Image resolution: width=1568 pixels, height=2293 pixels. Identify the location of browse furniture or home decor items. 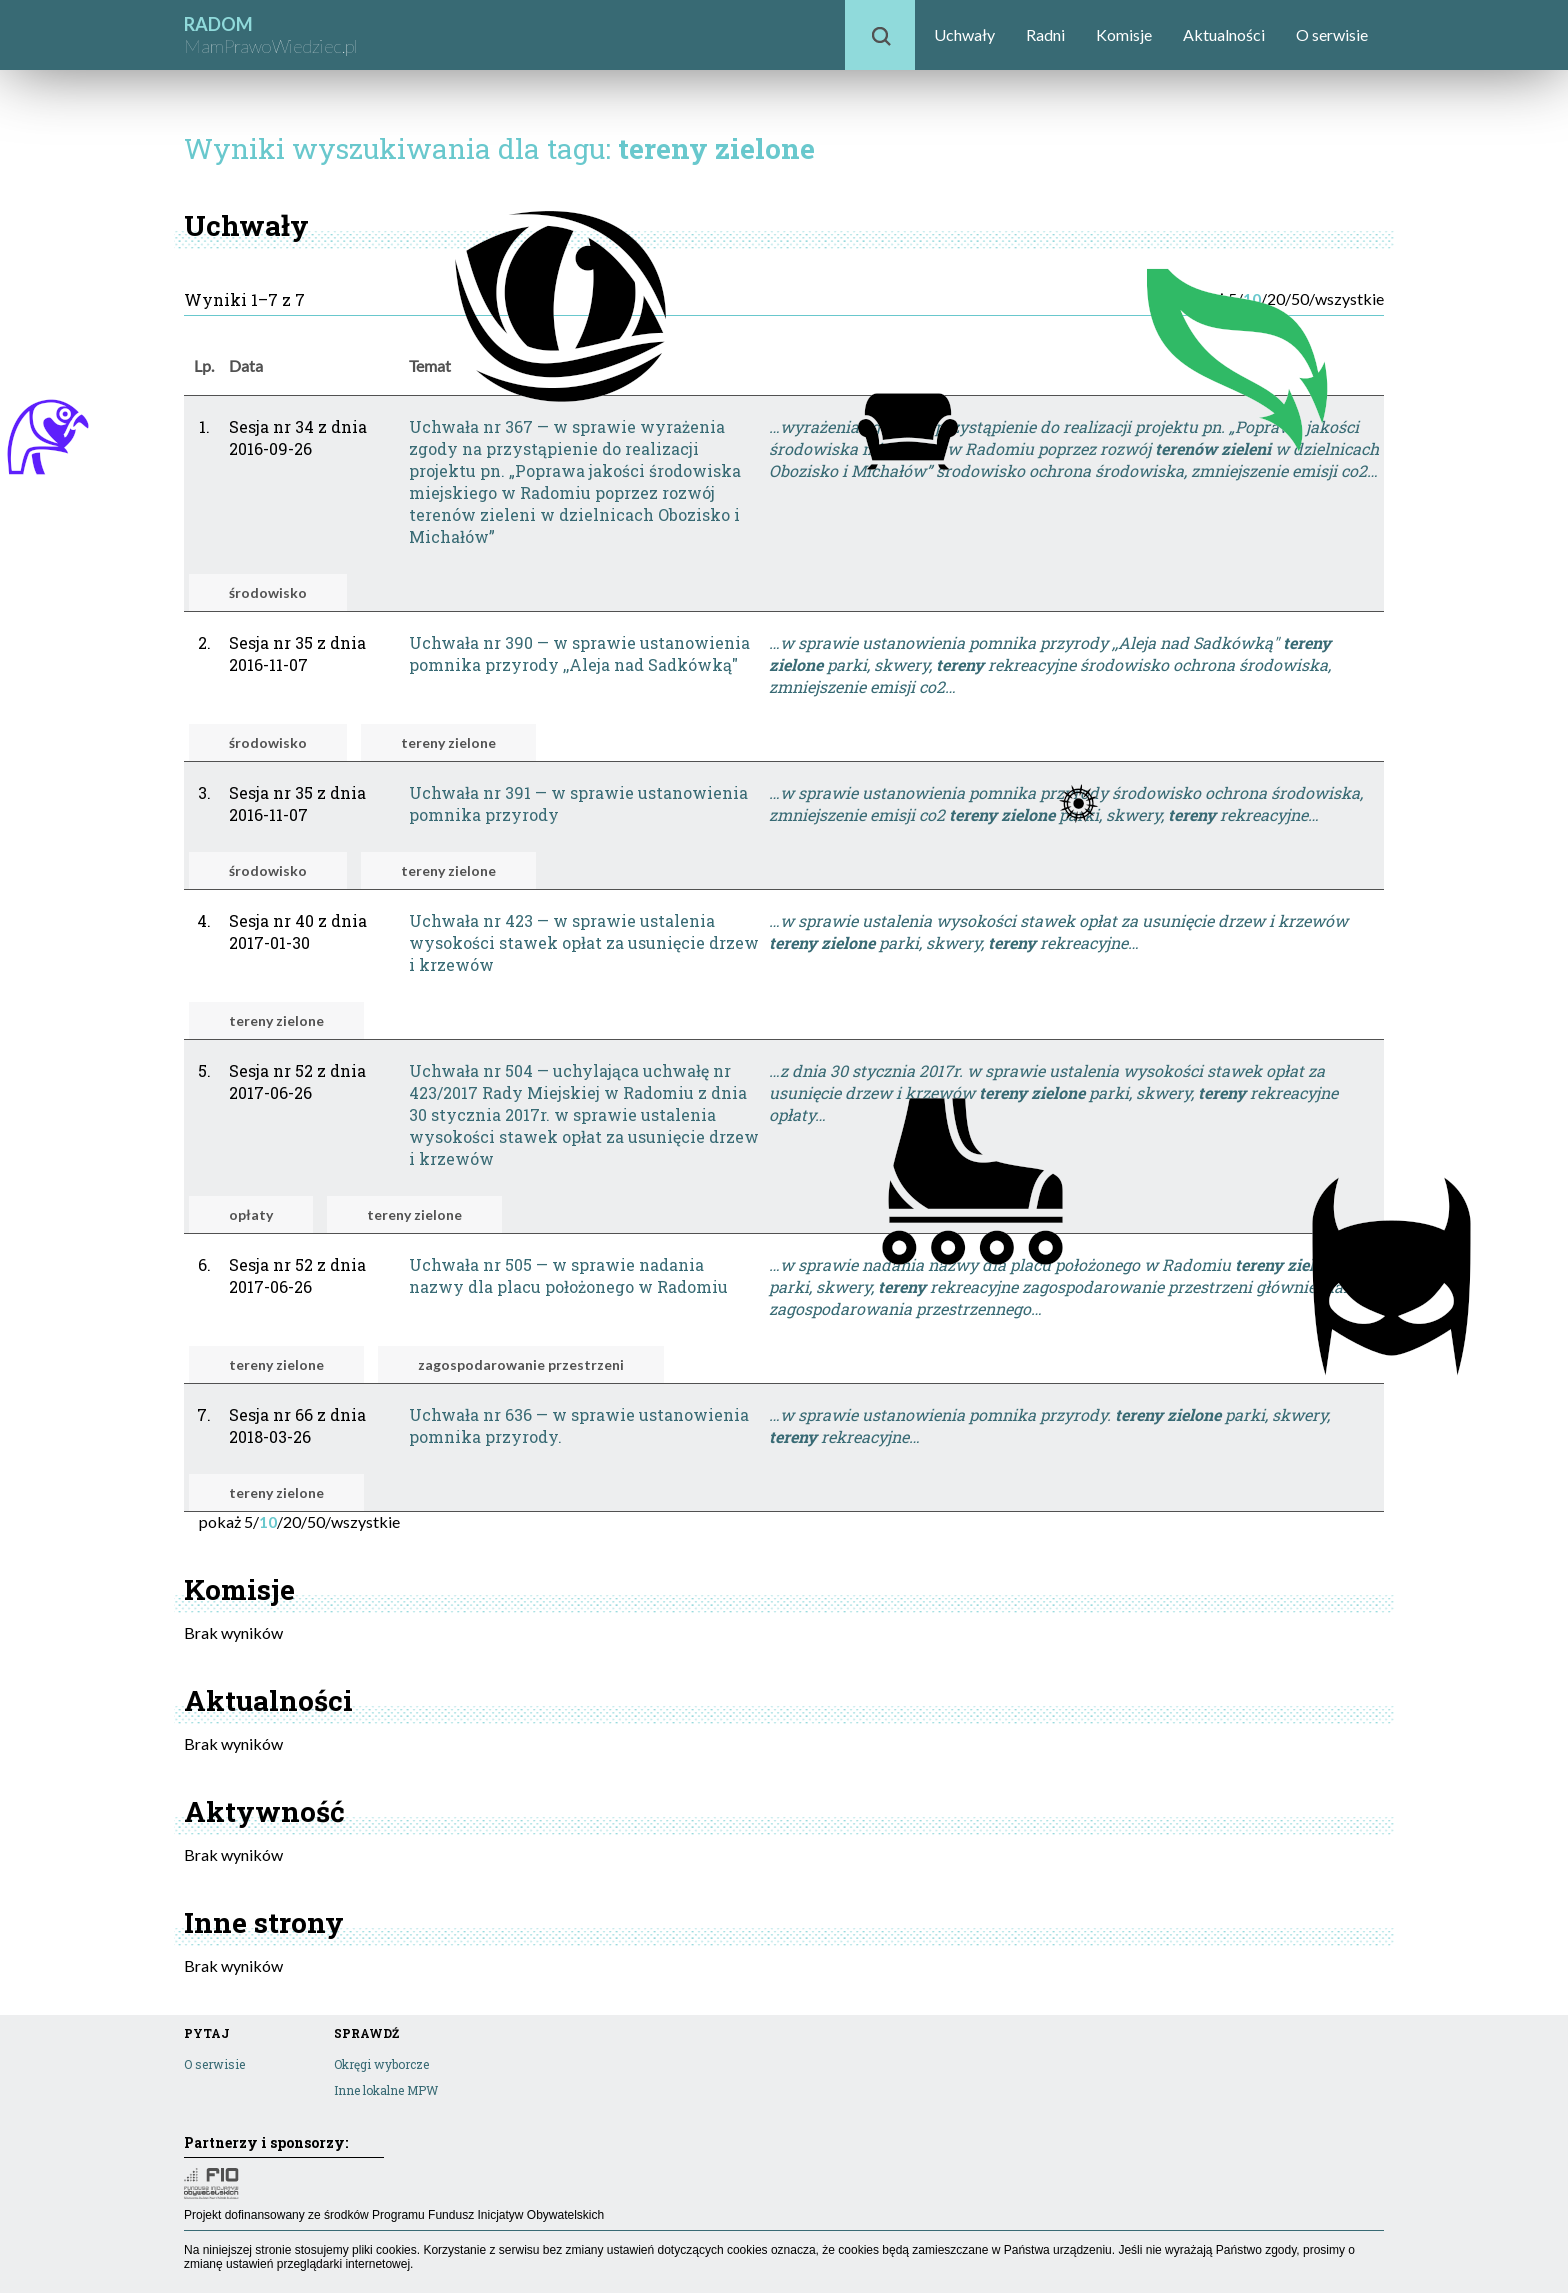
(908, 432).